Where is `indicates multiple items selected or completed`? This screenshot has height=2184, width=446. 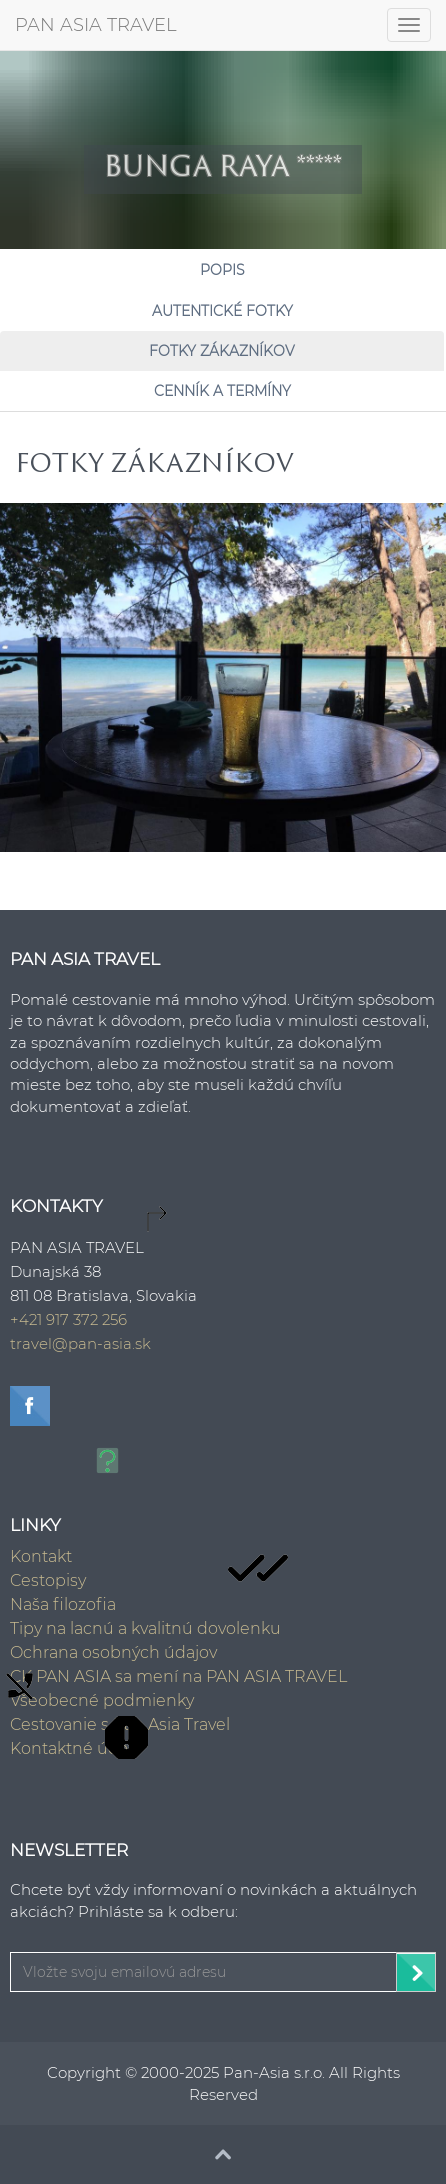
indicates multiple items selected or completed is located at coordinates (258, 1569).